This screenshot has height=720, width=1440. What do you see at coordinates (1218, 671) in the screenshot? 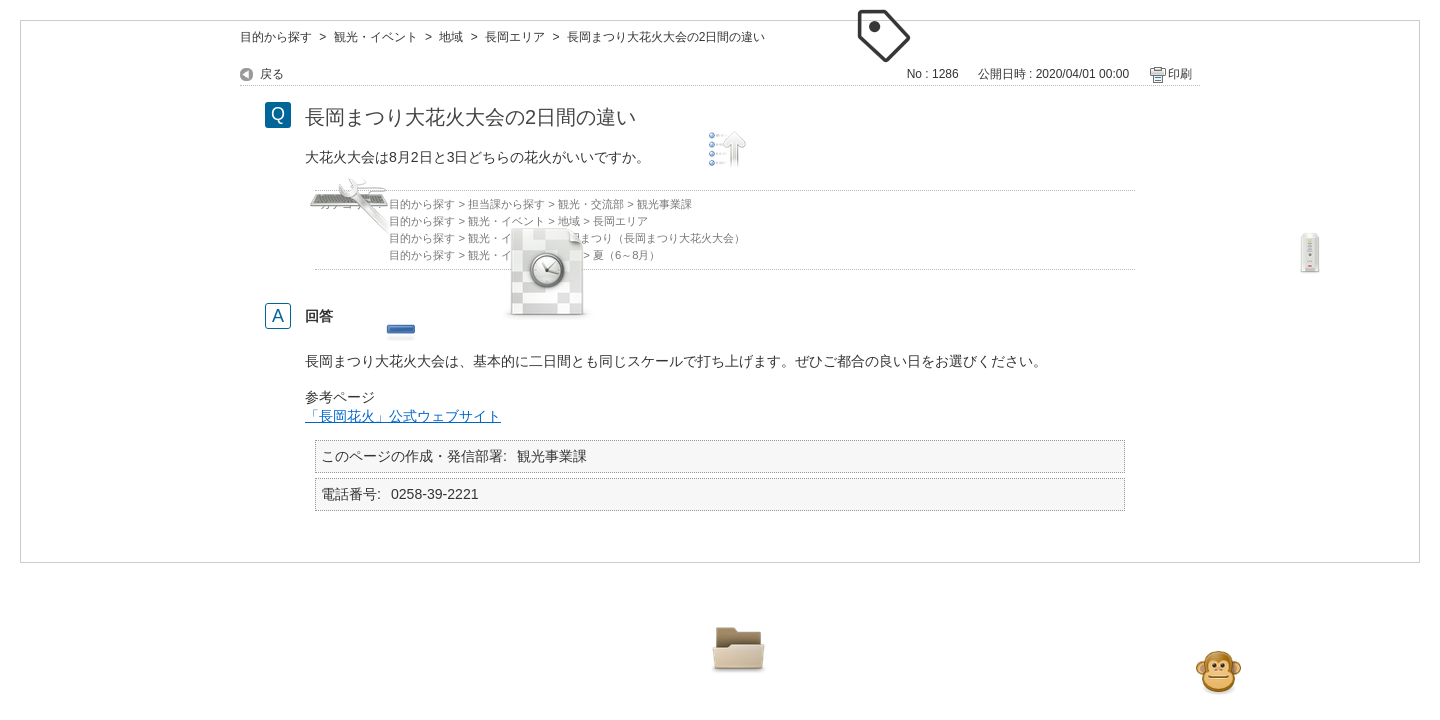
I see `monkey face emoji for expressing playfulness` at bounding box center [1218, 671].